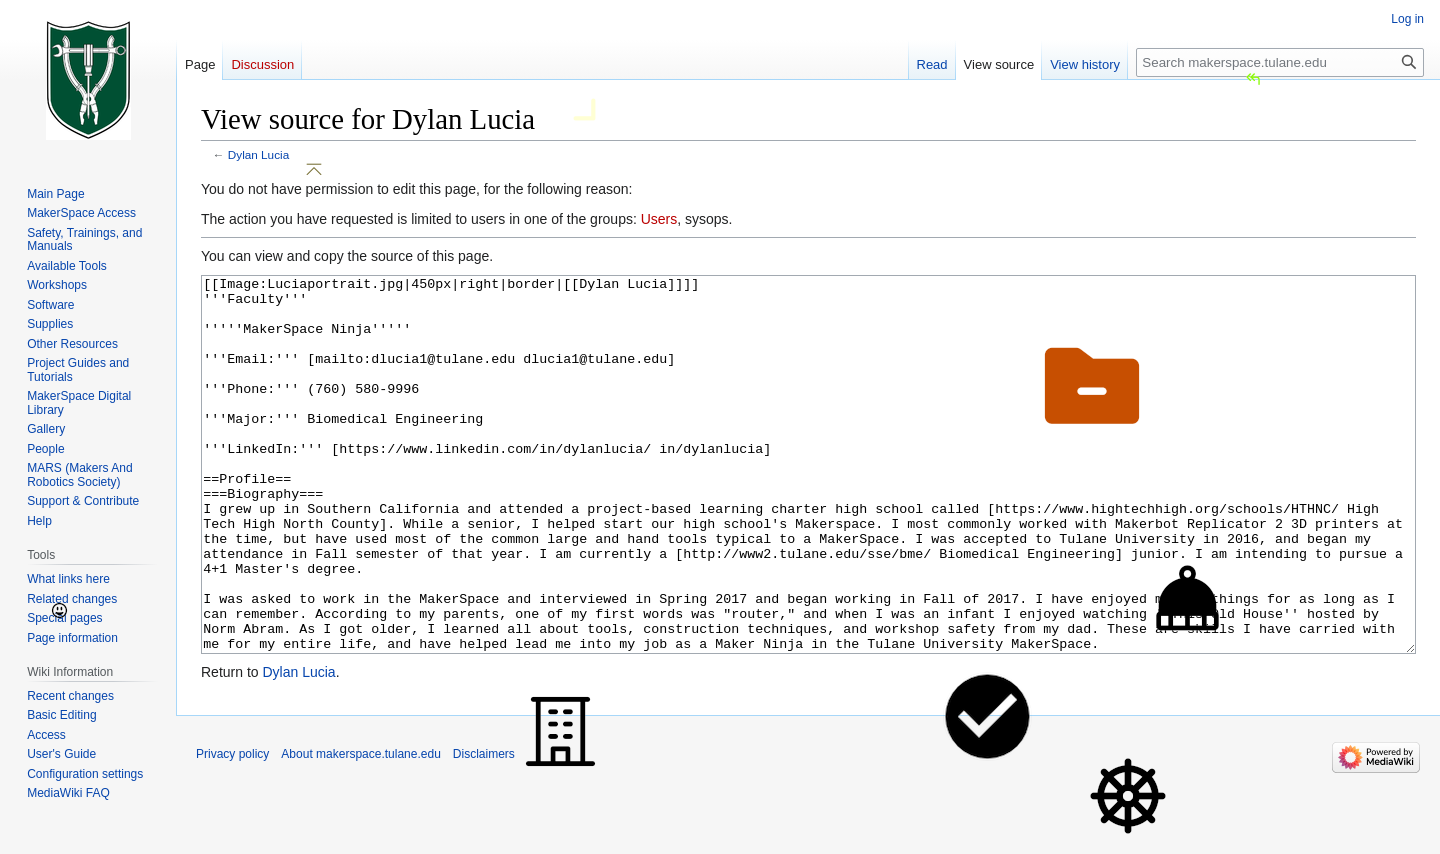  What do you see at coordinates (584, 109) in the screenshot?
I see `navigate to the bottom-right section` at bounding box center [584, 109].